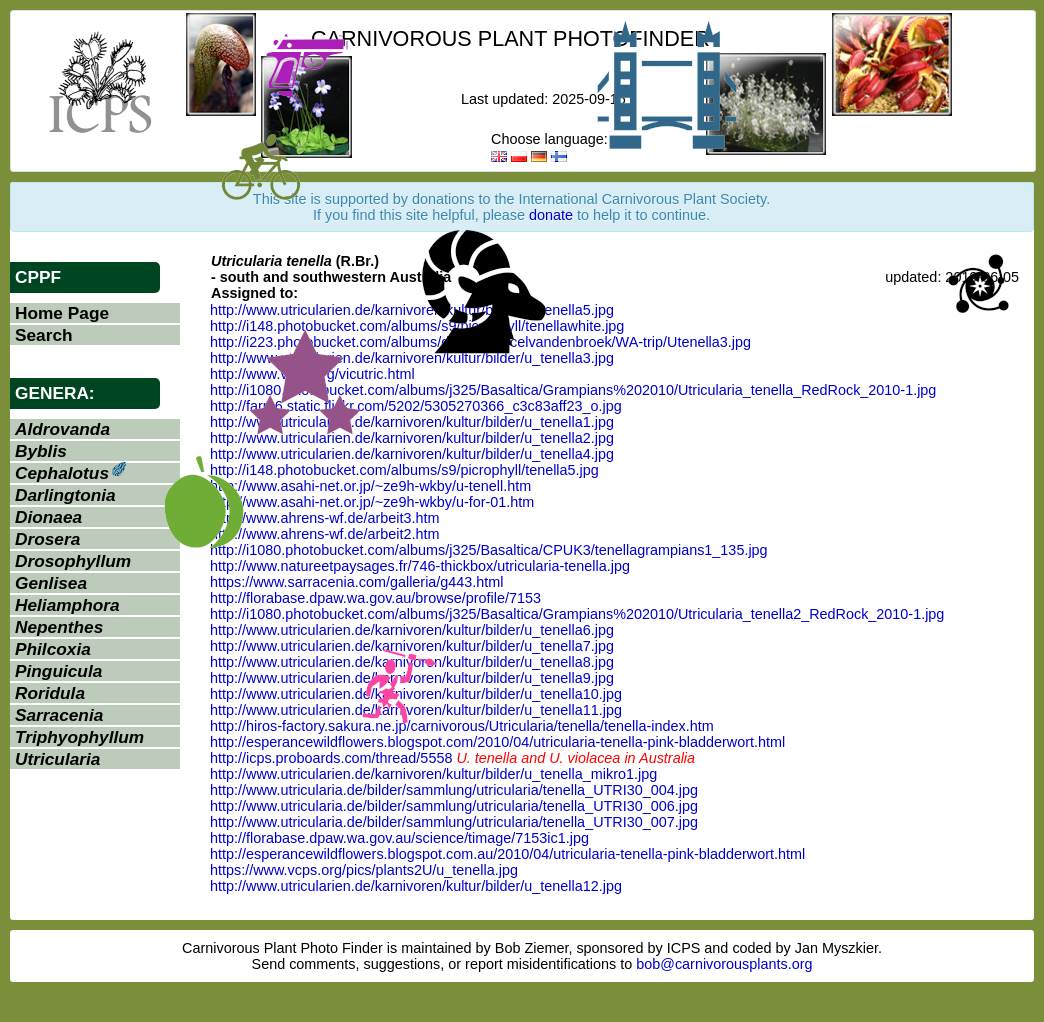 Image resolution: width=1044 pixels, height=1022 pixels. Describe the element at coordinates (667, 82) in the screenshot. I see `view London landmarks or attractions` at that location.